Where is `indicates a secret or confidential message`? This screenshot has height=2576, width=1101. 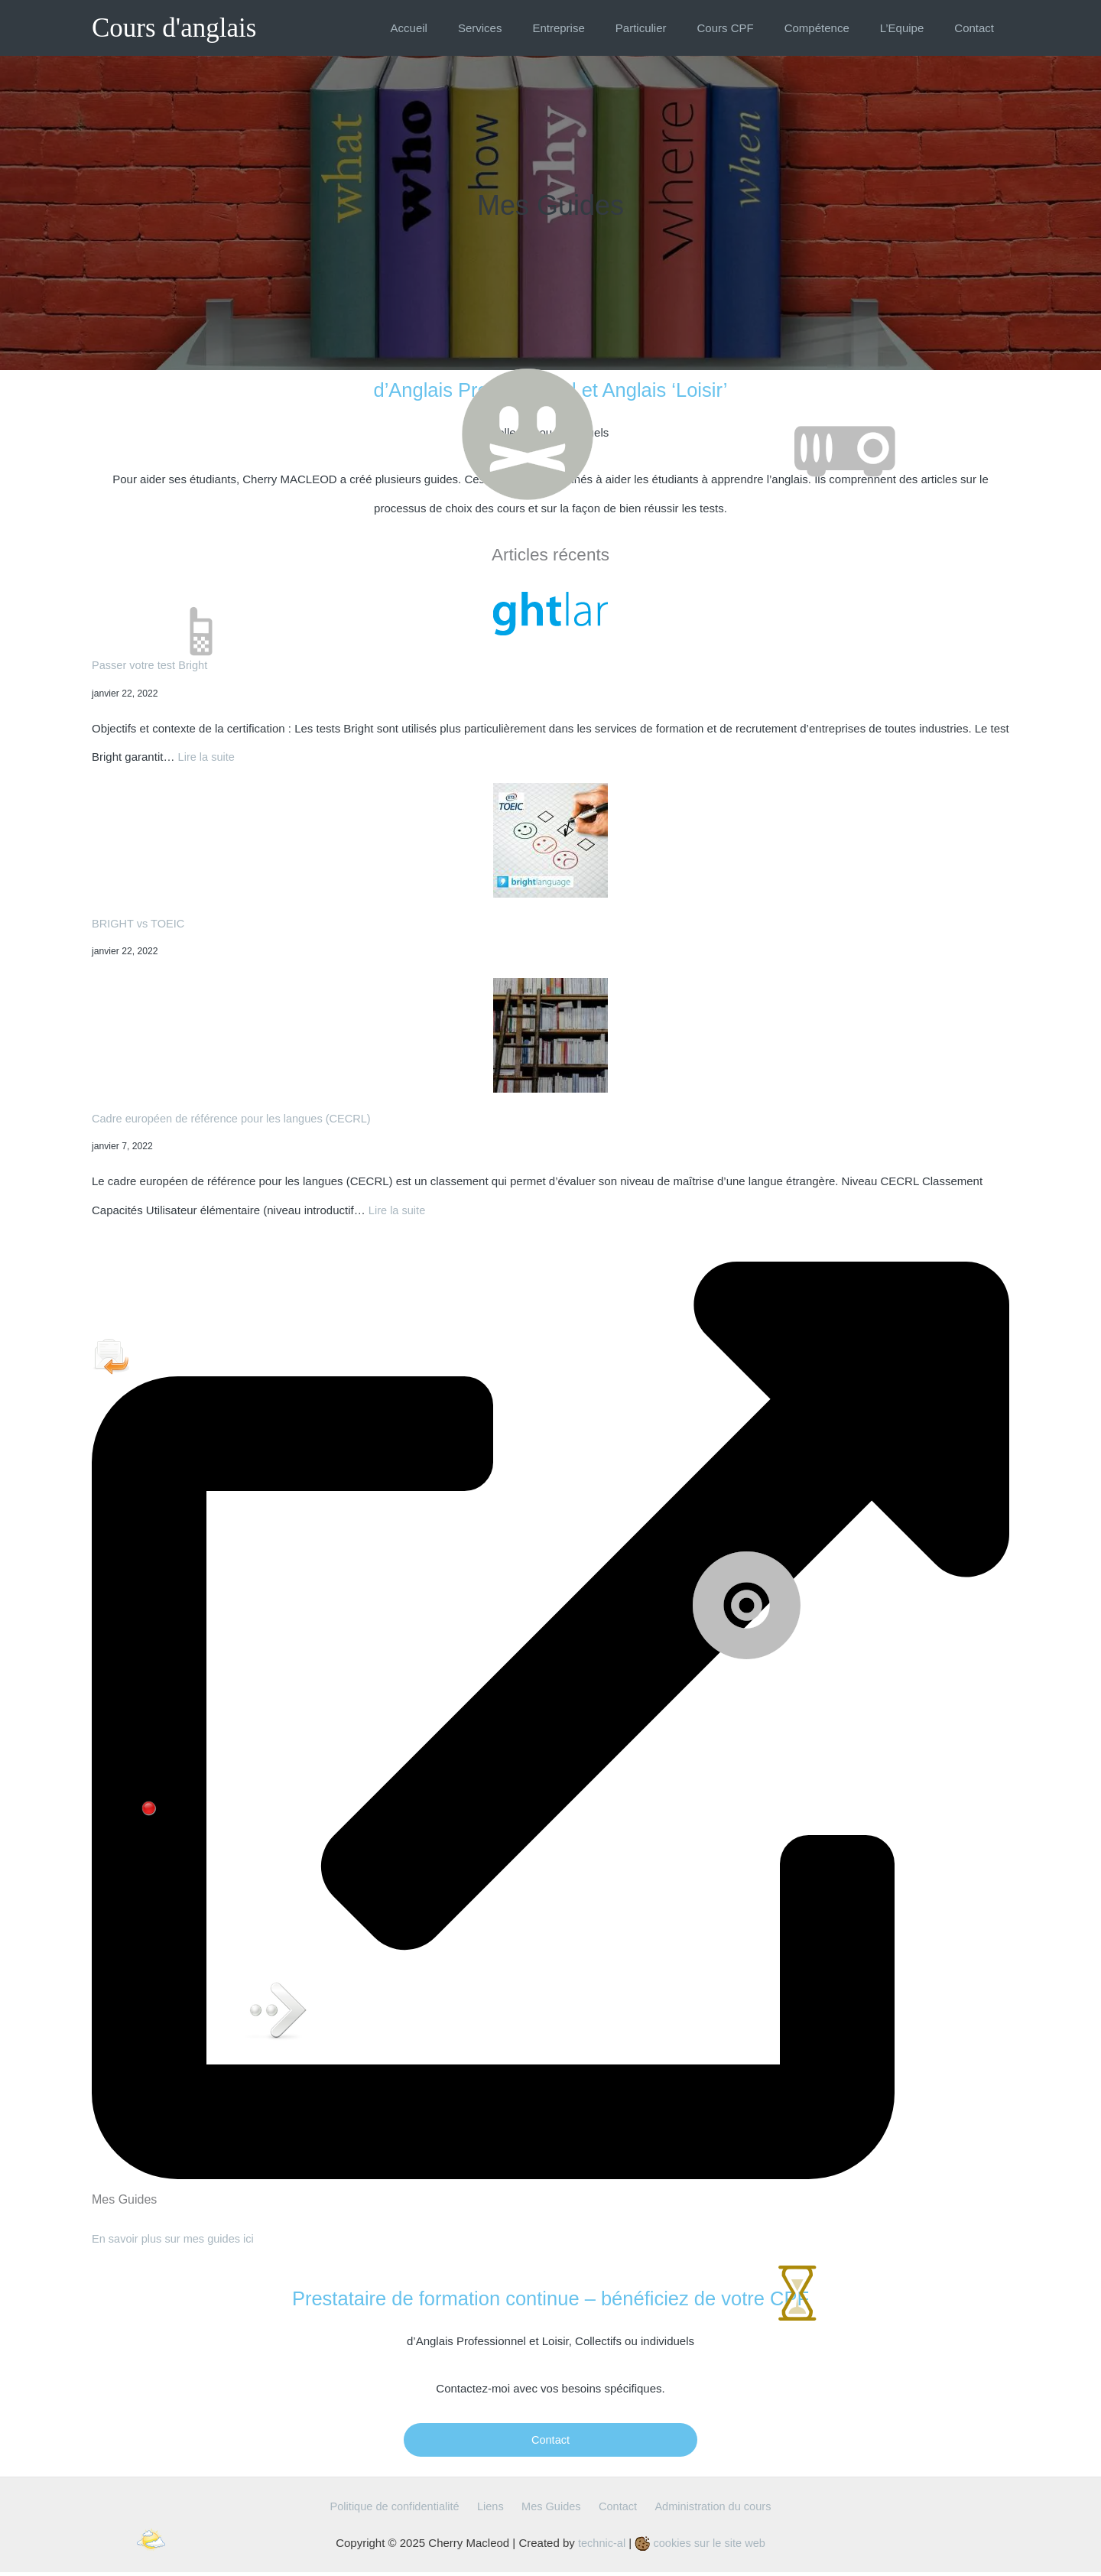 indicates a secret or confidential message is located at coordinates (528, 434).